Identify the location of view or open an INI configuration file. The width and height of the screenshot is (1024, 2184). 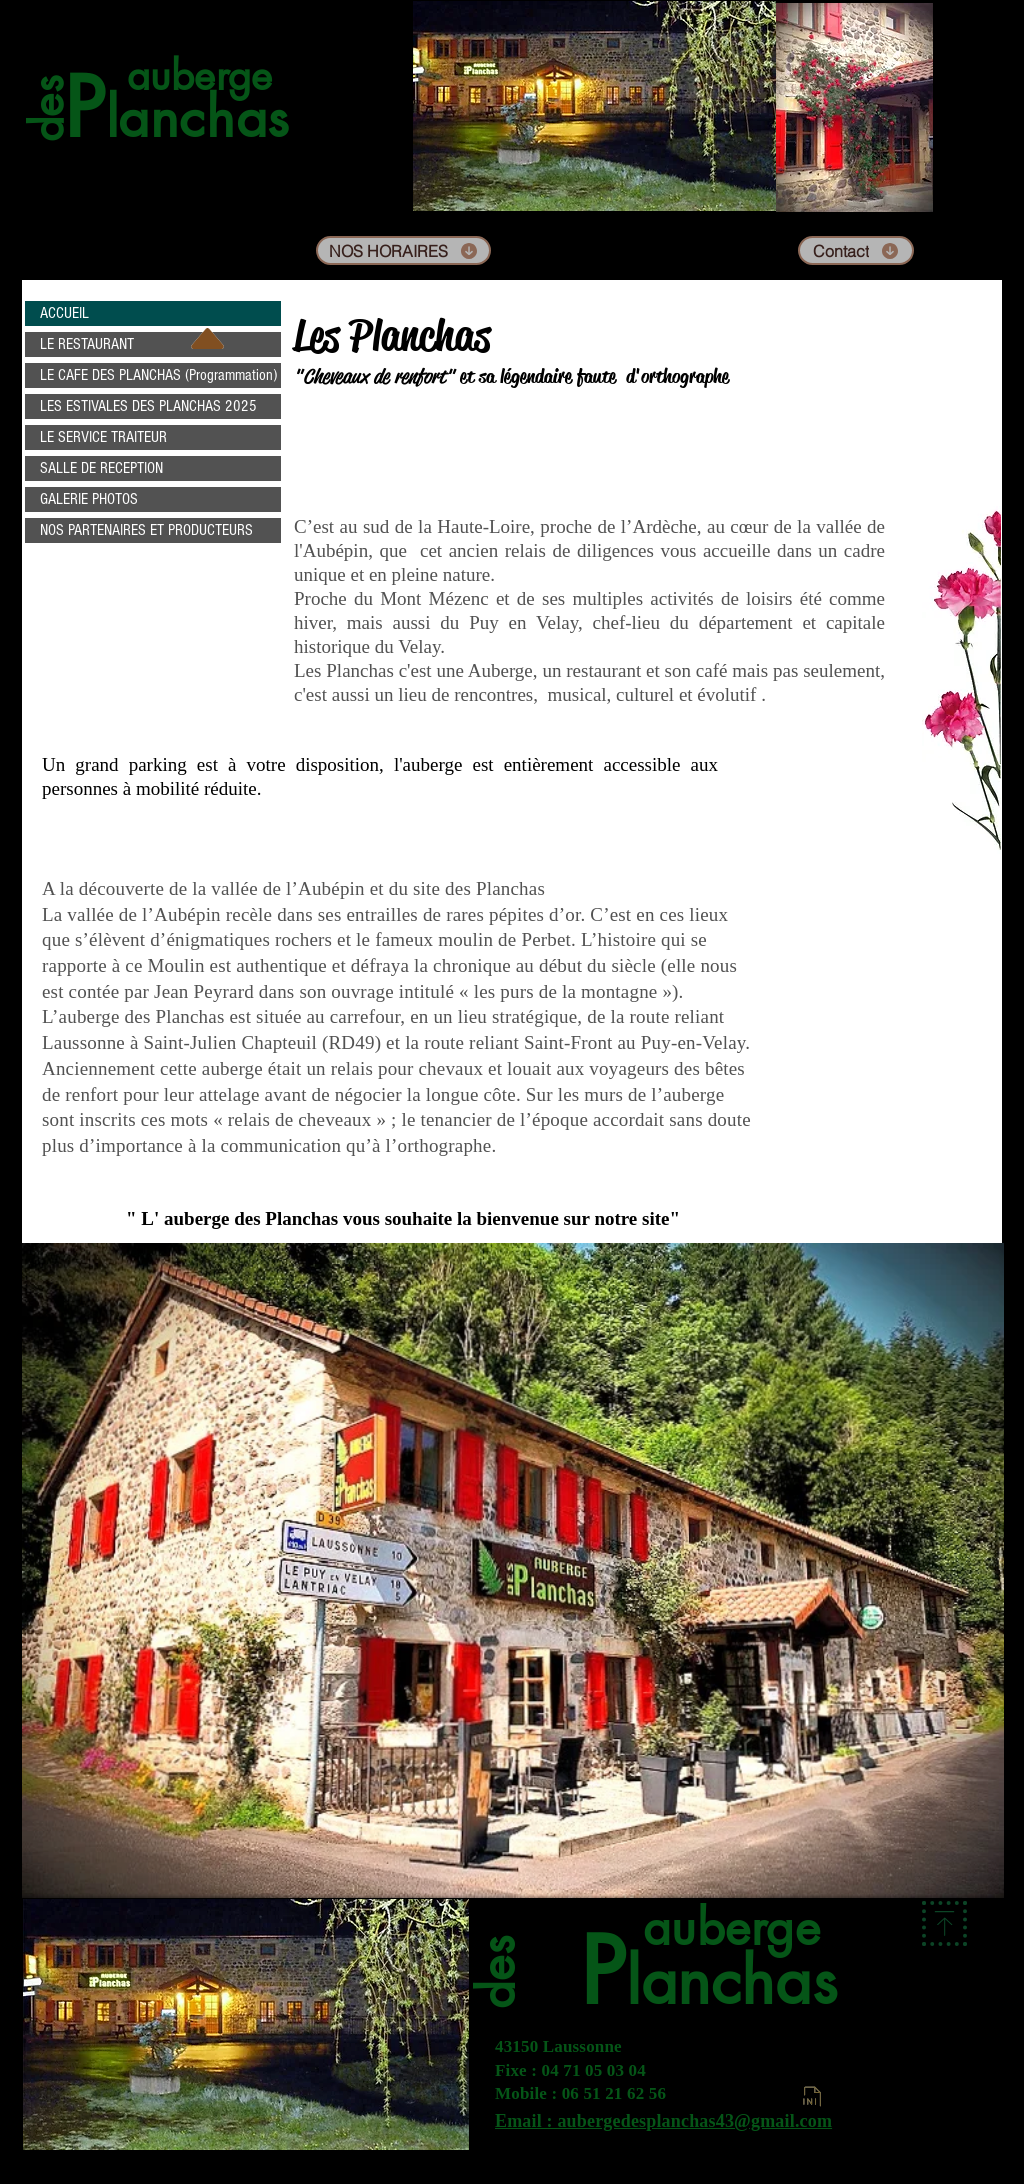
(812, 2096).